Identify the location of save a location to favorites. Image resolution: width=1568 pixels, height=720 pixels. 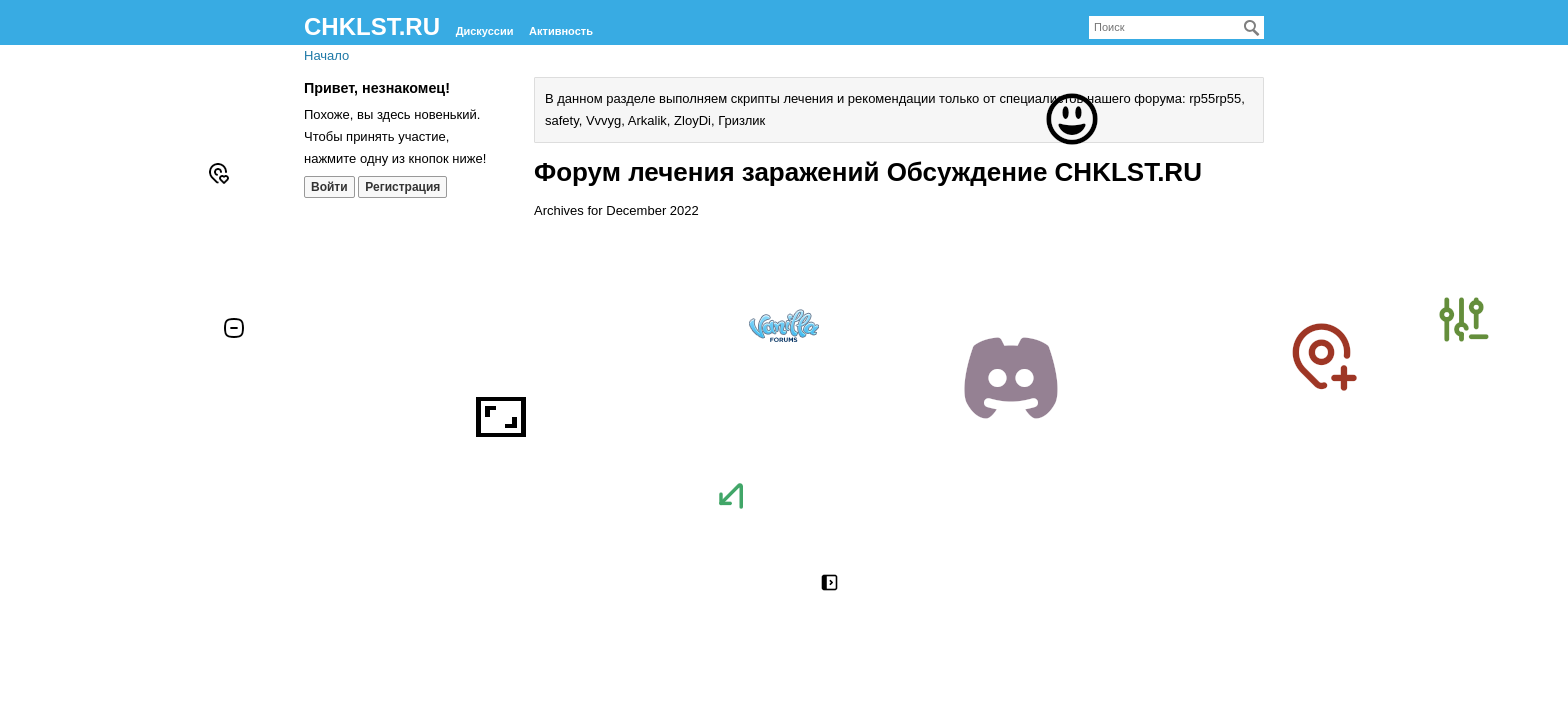
(218, 173).